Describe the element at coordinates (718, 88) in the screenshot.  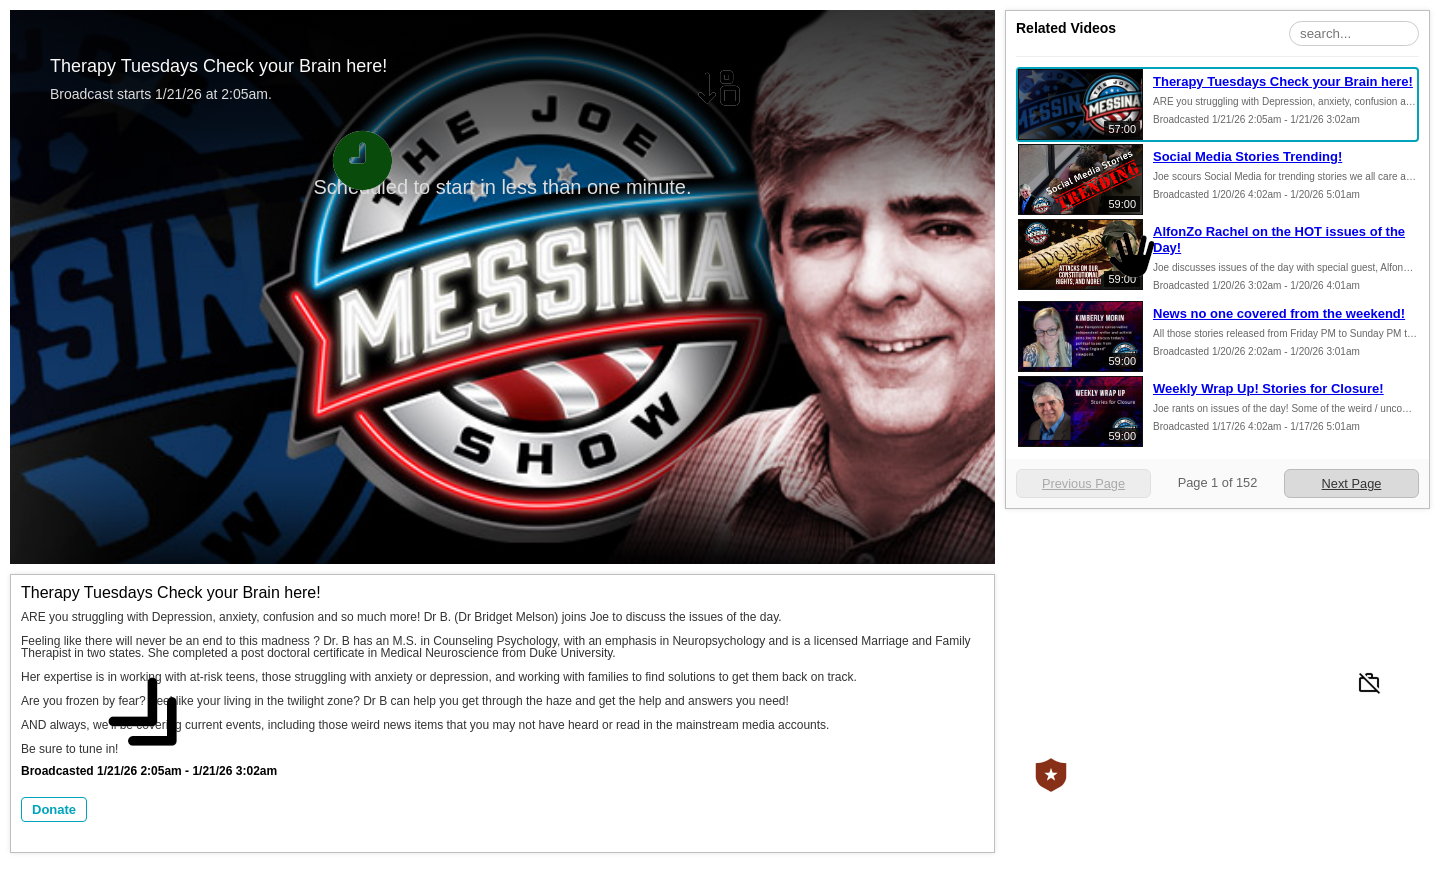
I see `sort items from smallest to largest` at that location.